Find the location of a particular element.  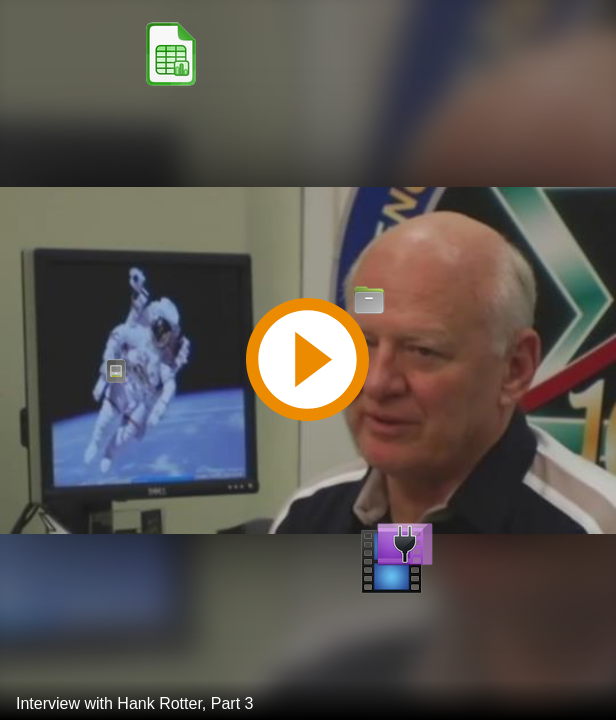

access third-party video filters or plugins is located at coordinates (397, 558).